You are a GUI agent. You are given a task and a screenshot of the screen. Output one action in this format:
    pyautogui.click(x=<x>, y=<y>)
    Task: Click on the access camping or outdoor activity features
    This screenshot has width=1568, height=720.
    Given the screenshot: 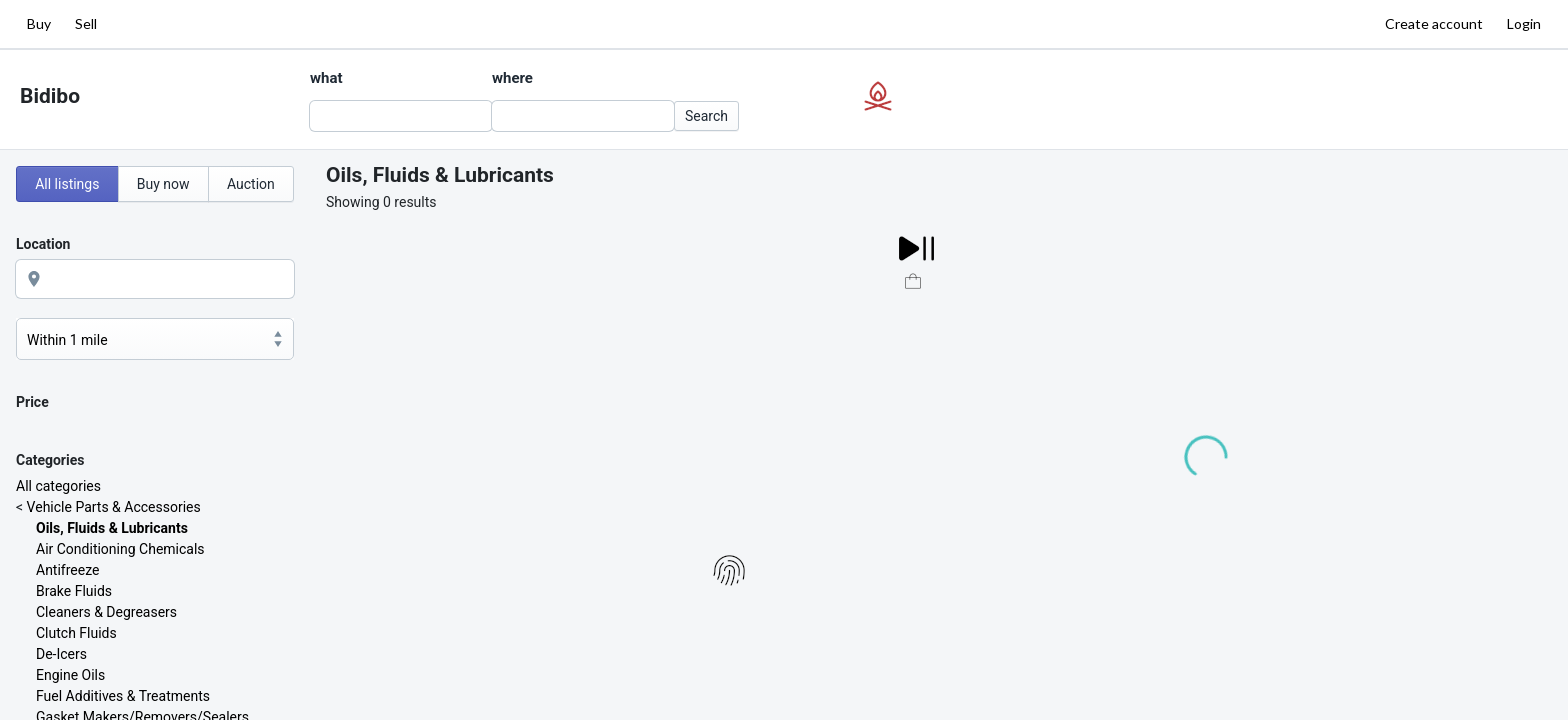 What is the action you would take?
    pyautogui.click(x=878, y=96)
    